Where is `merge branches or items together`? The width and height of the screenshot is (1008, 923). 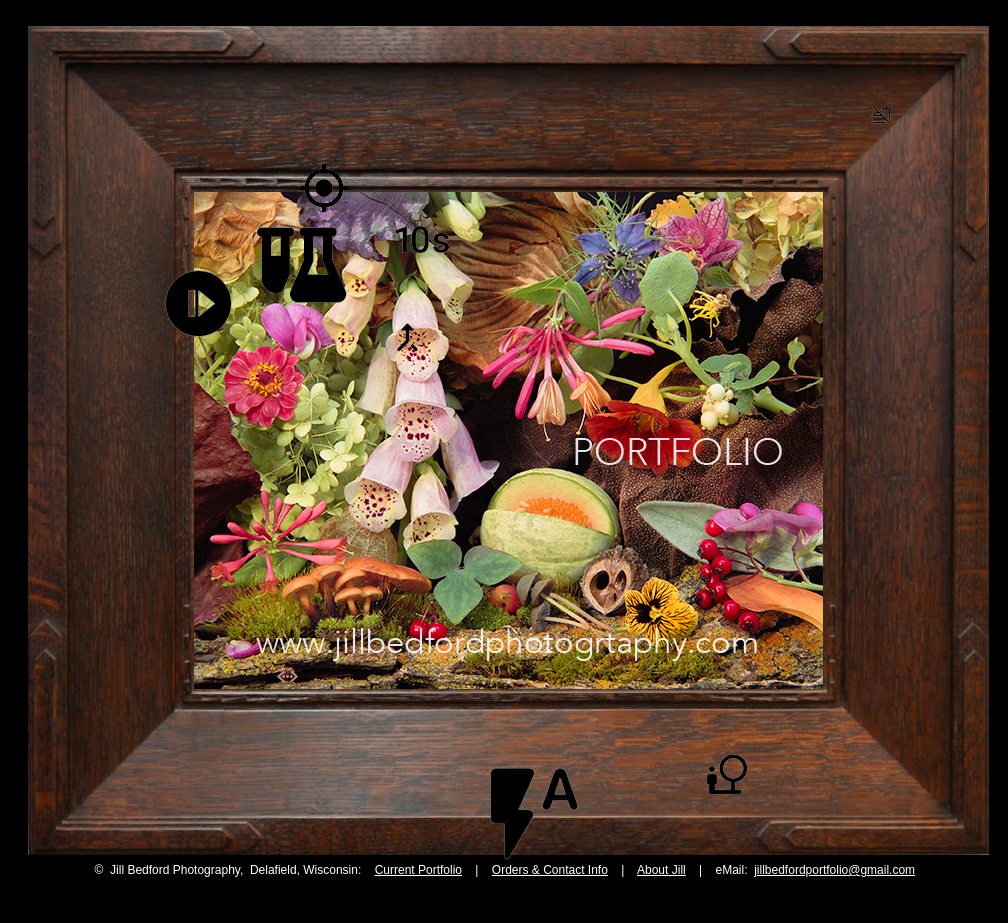
merge branches or items together is located at coordinates (407, 337).